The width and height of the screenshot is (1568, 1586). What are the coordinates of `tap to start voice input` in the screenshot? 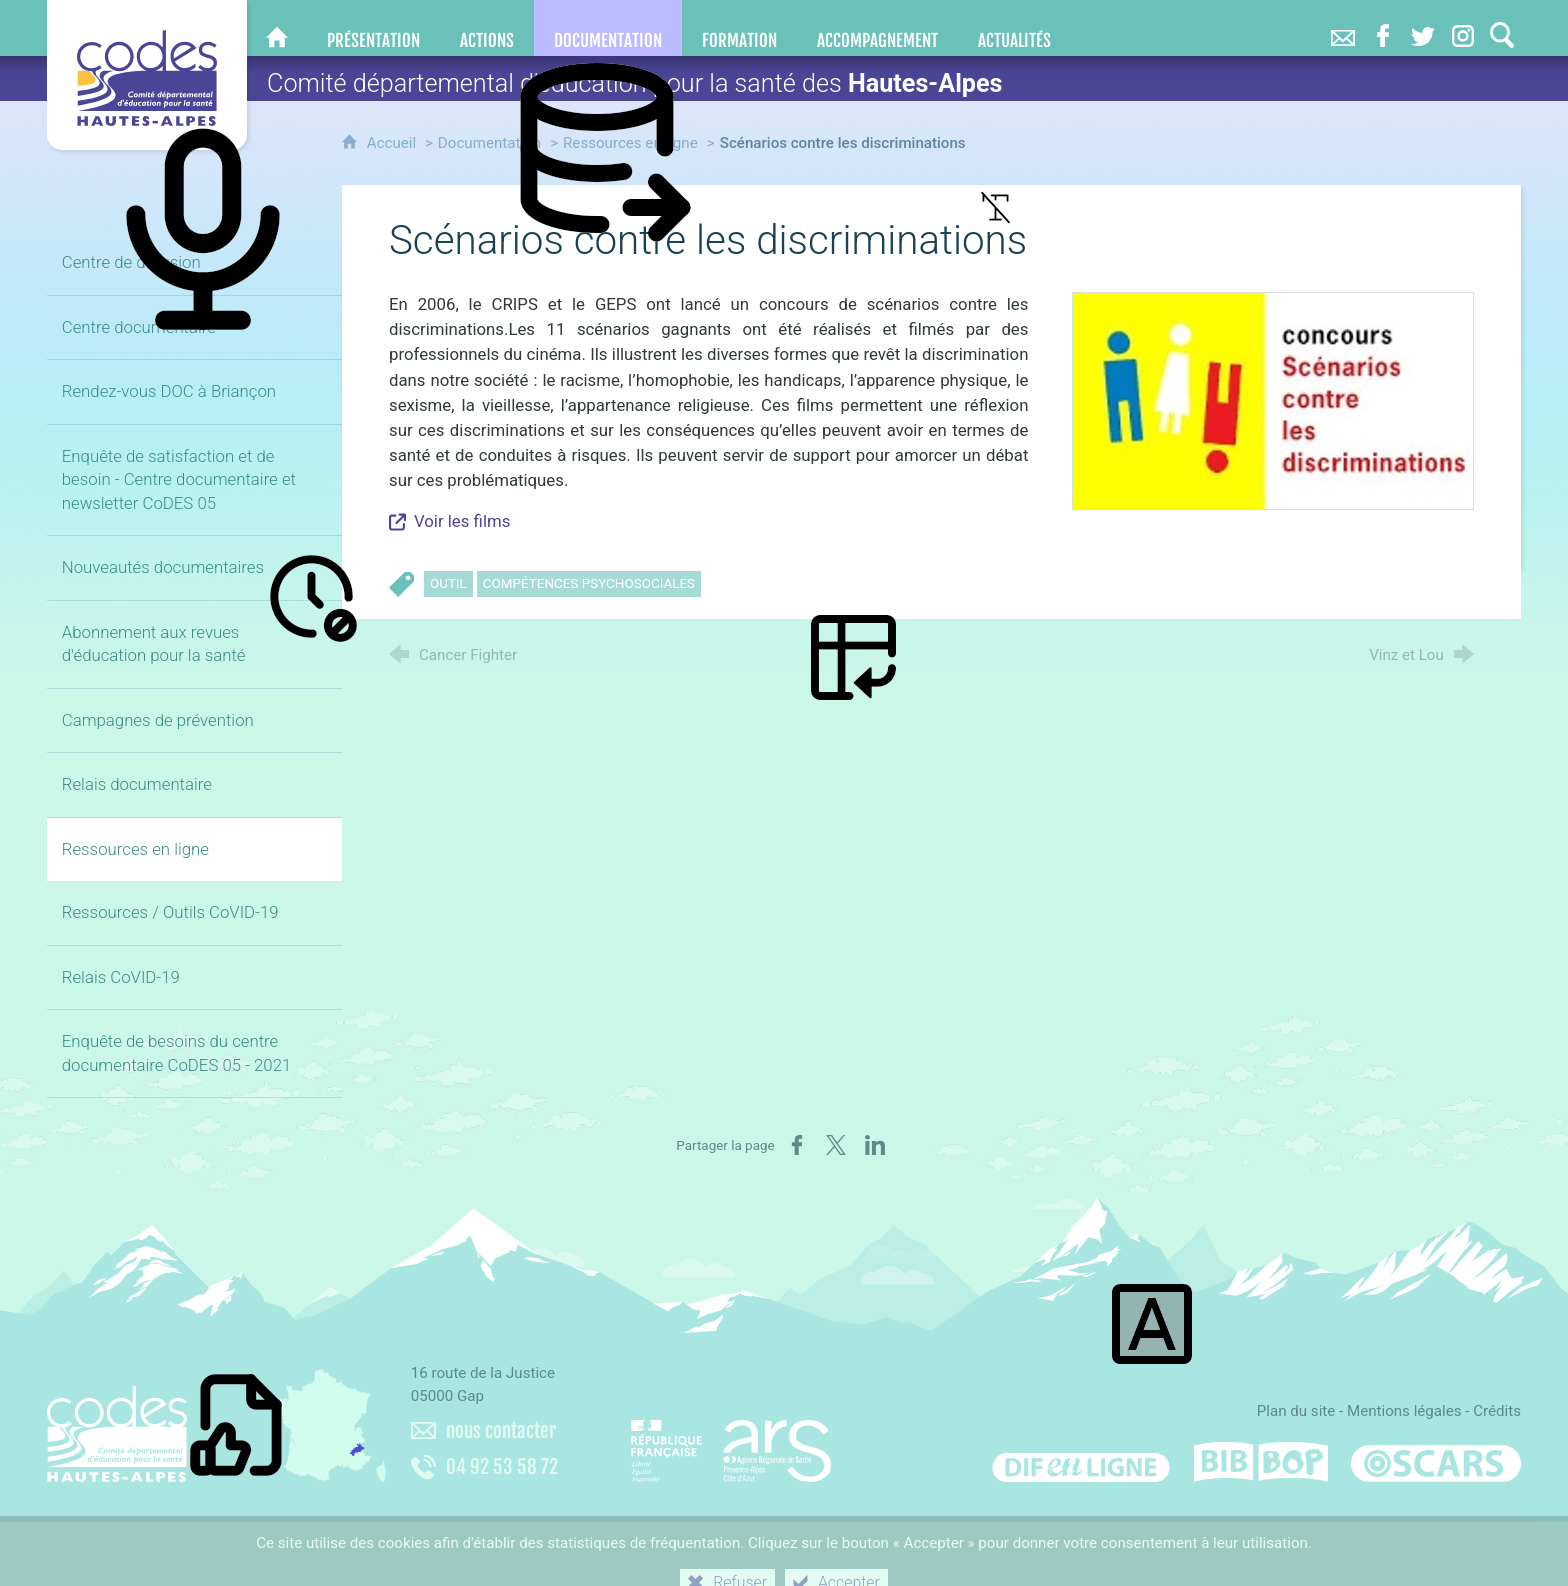 It's located at (203, 234).